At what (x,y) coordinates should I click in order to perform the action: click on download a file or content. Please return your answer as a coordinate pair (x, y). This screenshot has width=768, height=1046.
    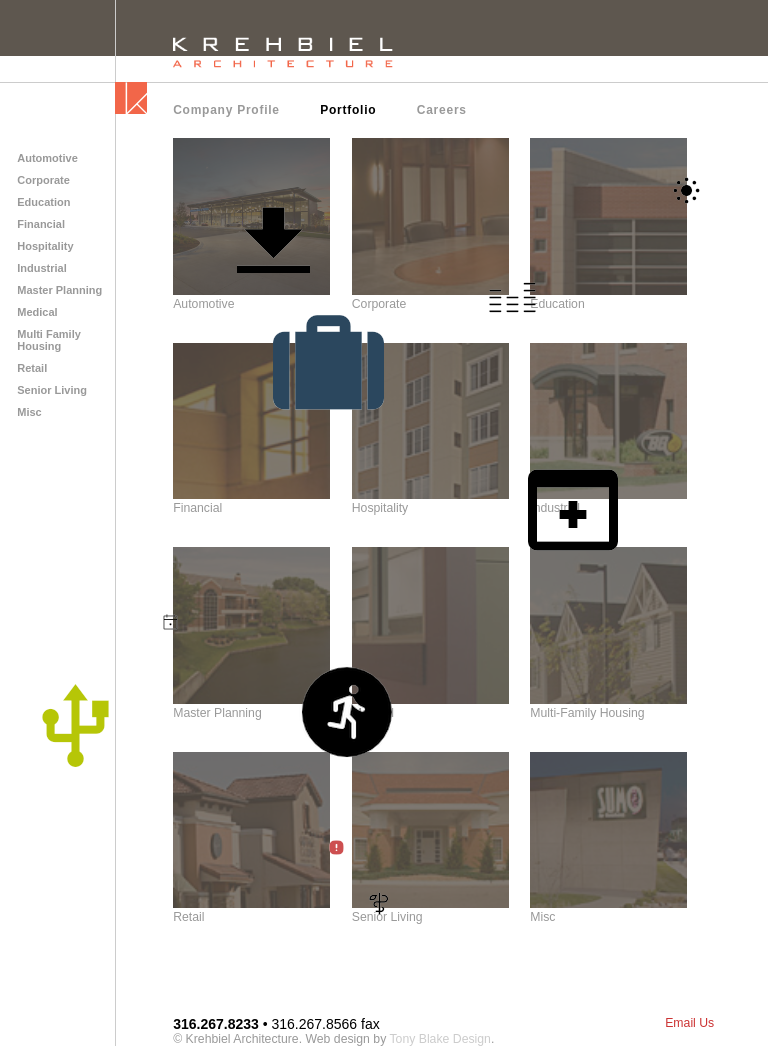
    Looking at the image, I should click on (273, 236).